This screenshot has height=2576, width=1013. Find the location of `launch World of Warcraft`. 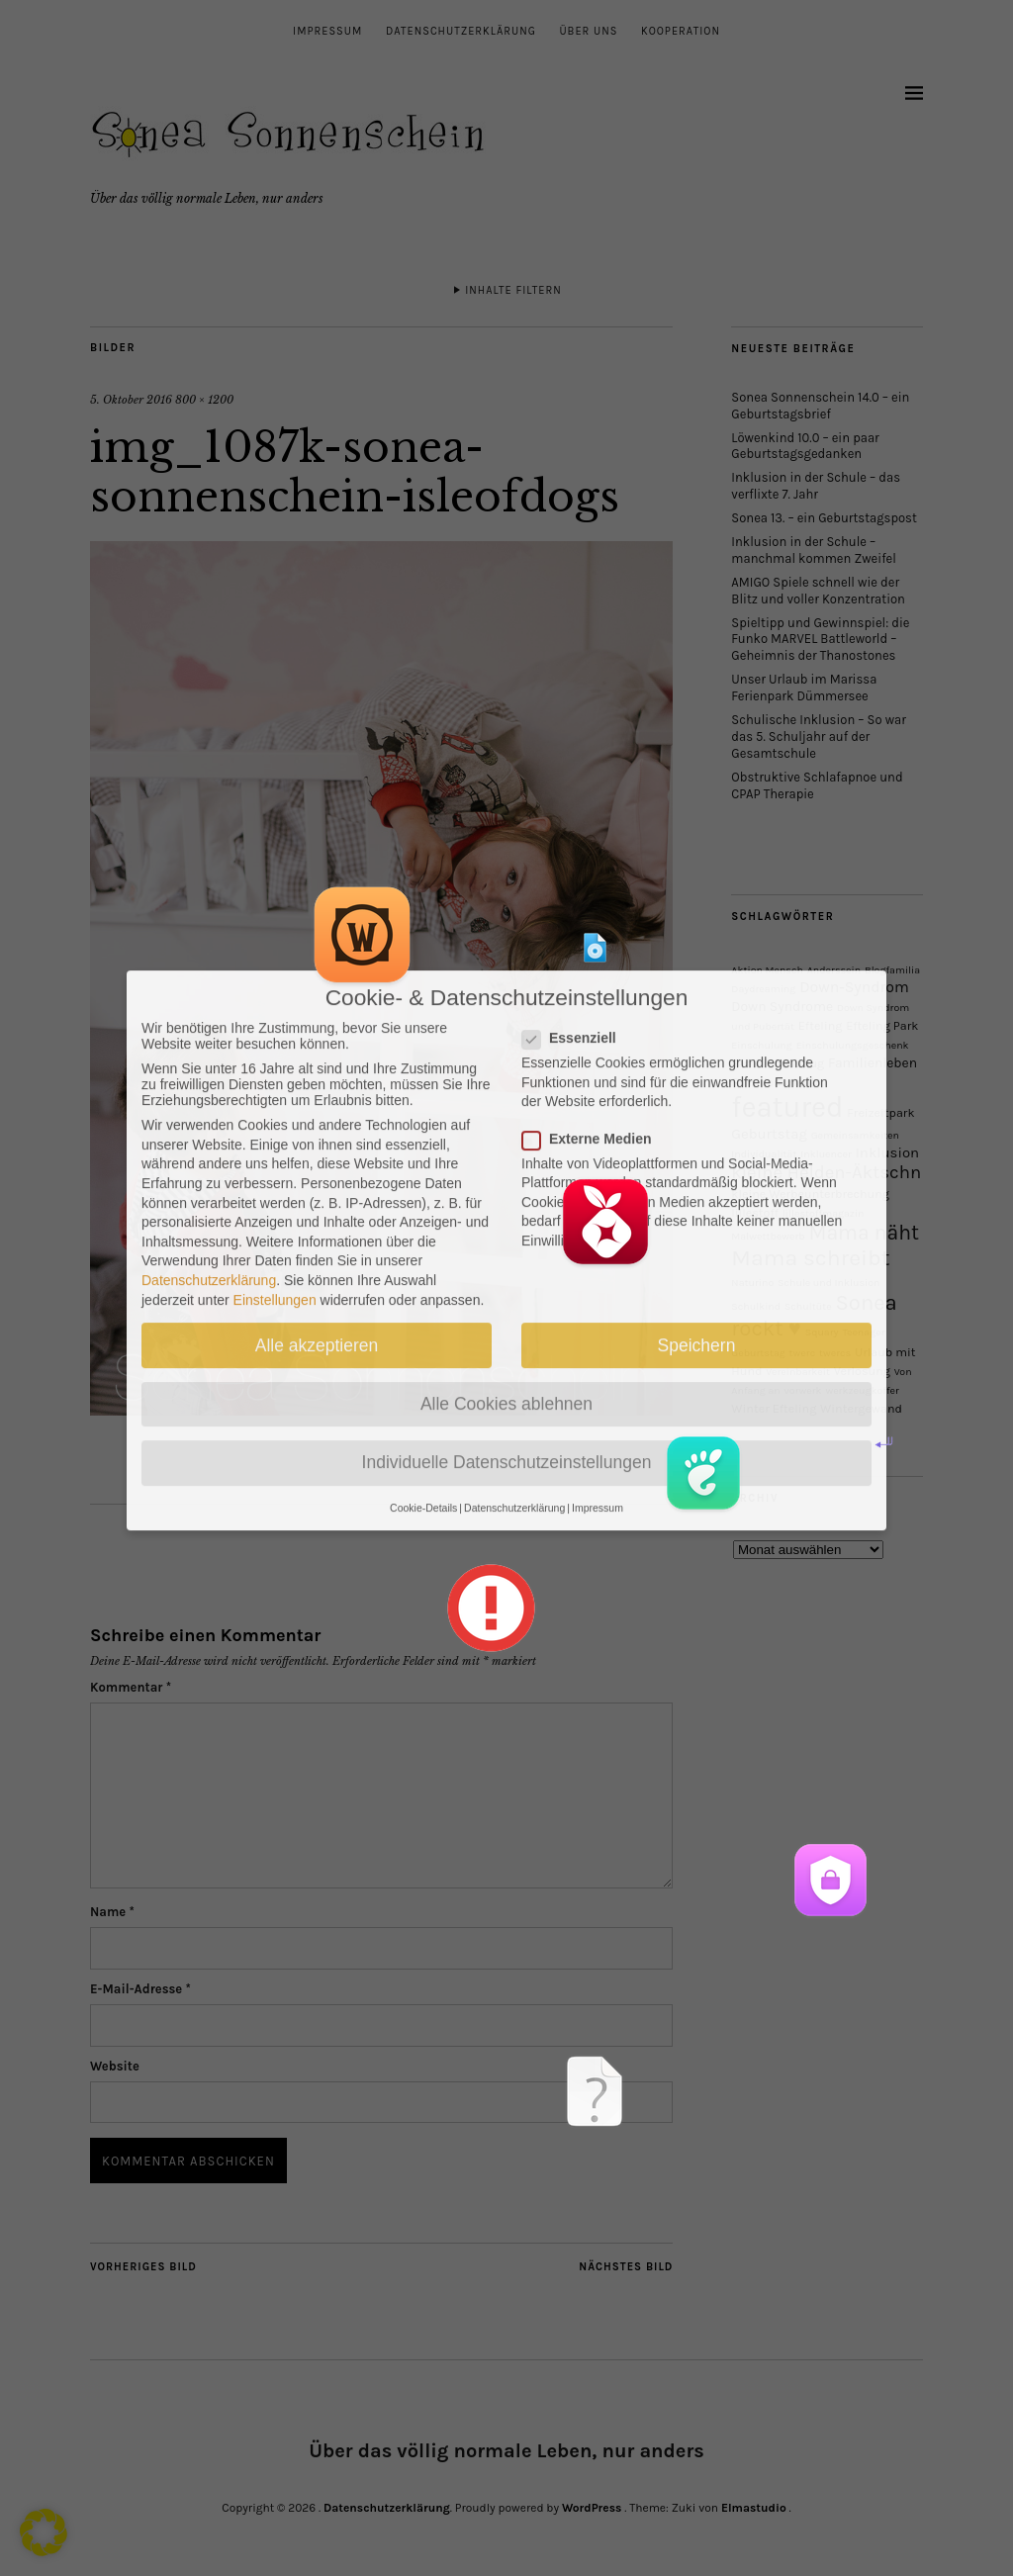

launch World of Warcraft is located at coordinates (362, 935).